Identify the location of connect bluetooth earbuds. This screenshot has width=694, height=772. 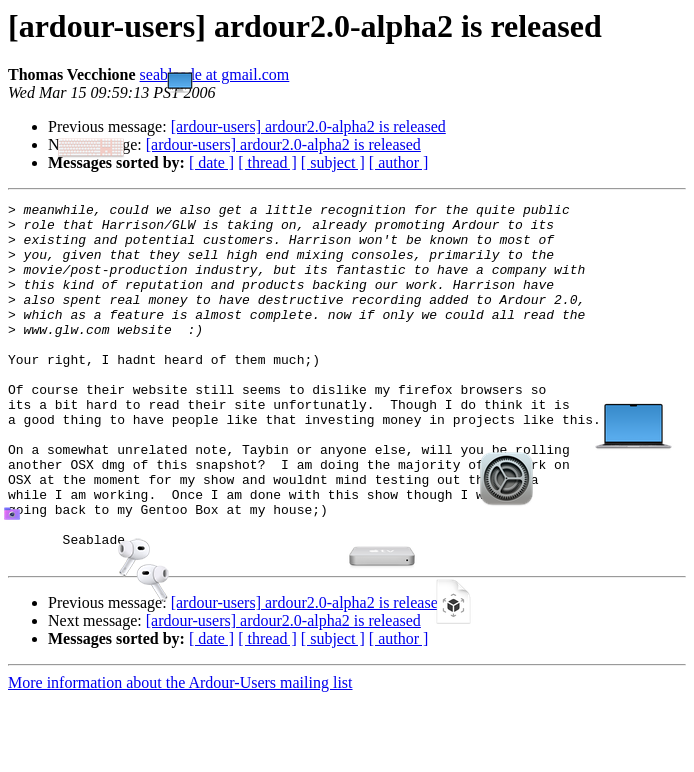
(143, 570).